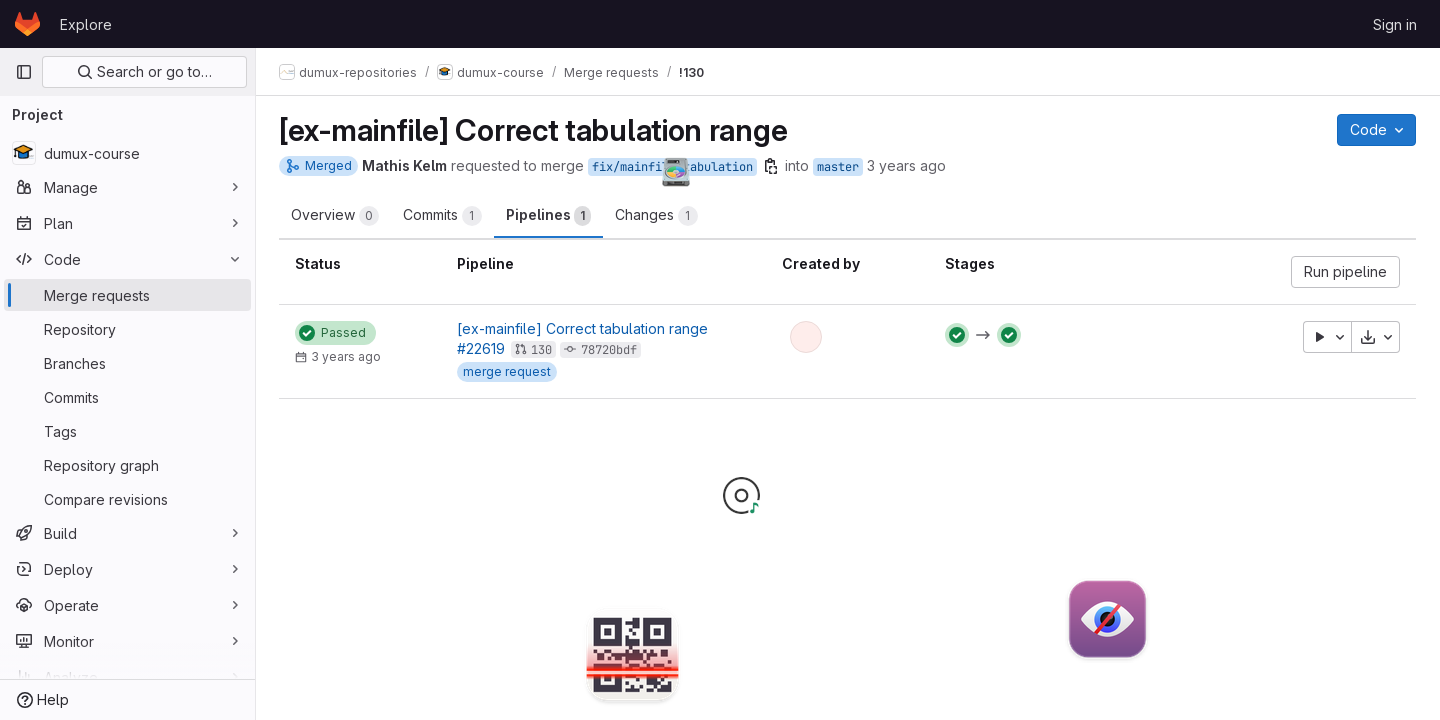 The image size is (1440, 720). What do you see at coordinates (632, 654) in the screenshot?
I see `open QR code scanner app` at bounding box center [632, 654].